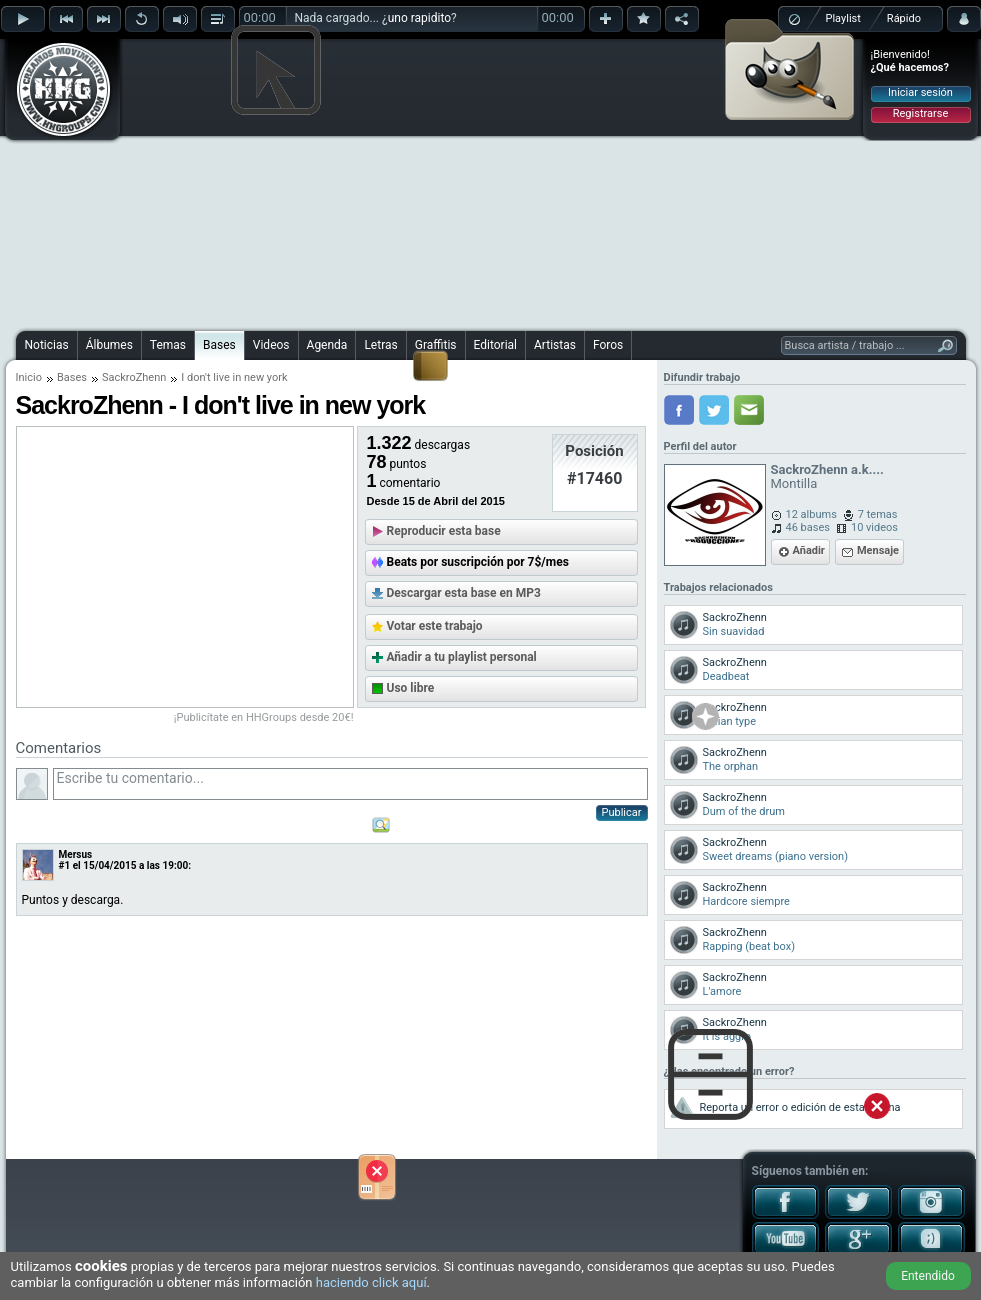 The height and width of the screenshot is (1300, 981). Describe the element at coordinates (710, 1077) in the screenshot. I see `access file history settings` at that location.